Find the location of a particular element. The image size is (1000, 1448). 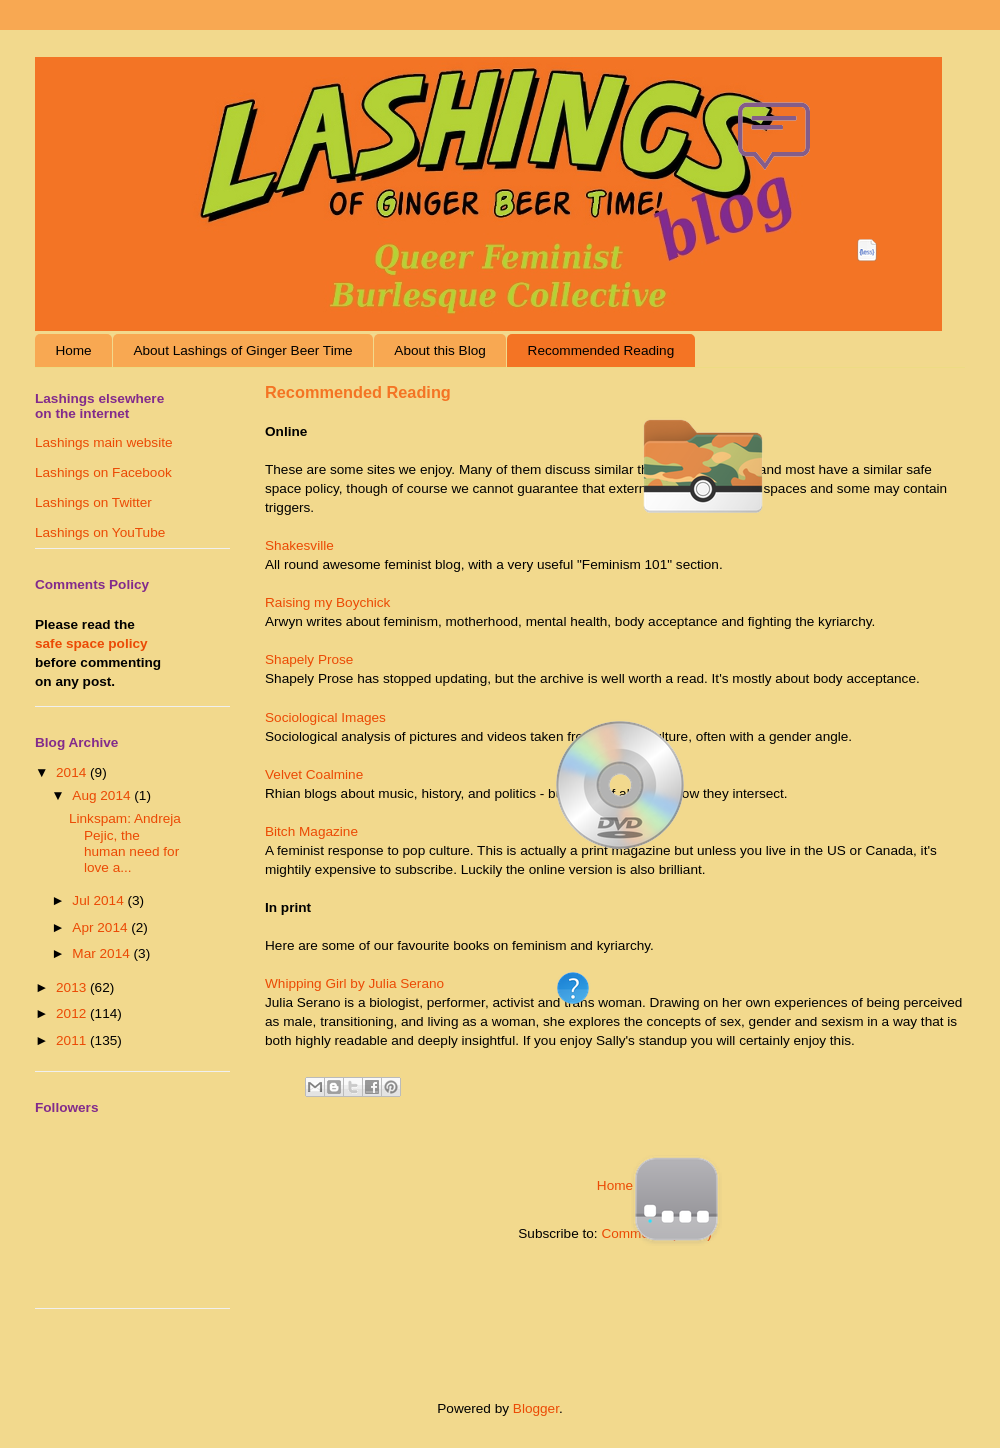

manage cinnamon desktop applets is located at coordinates (676, 1200).